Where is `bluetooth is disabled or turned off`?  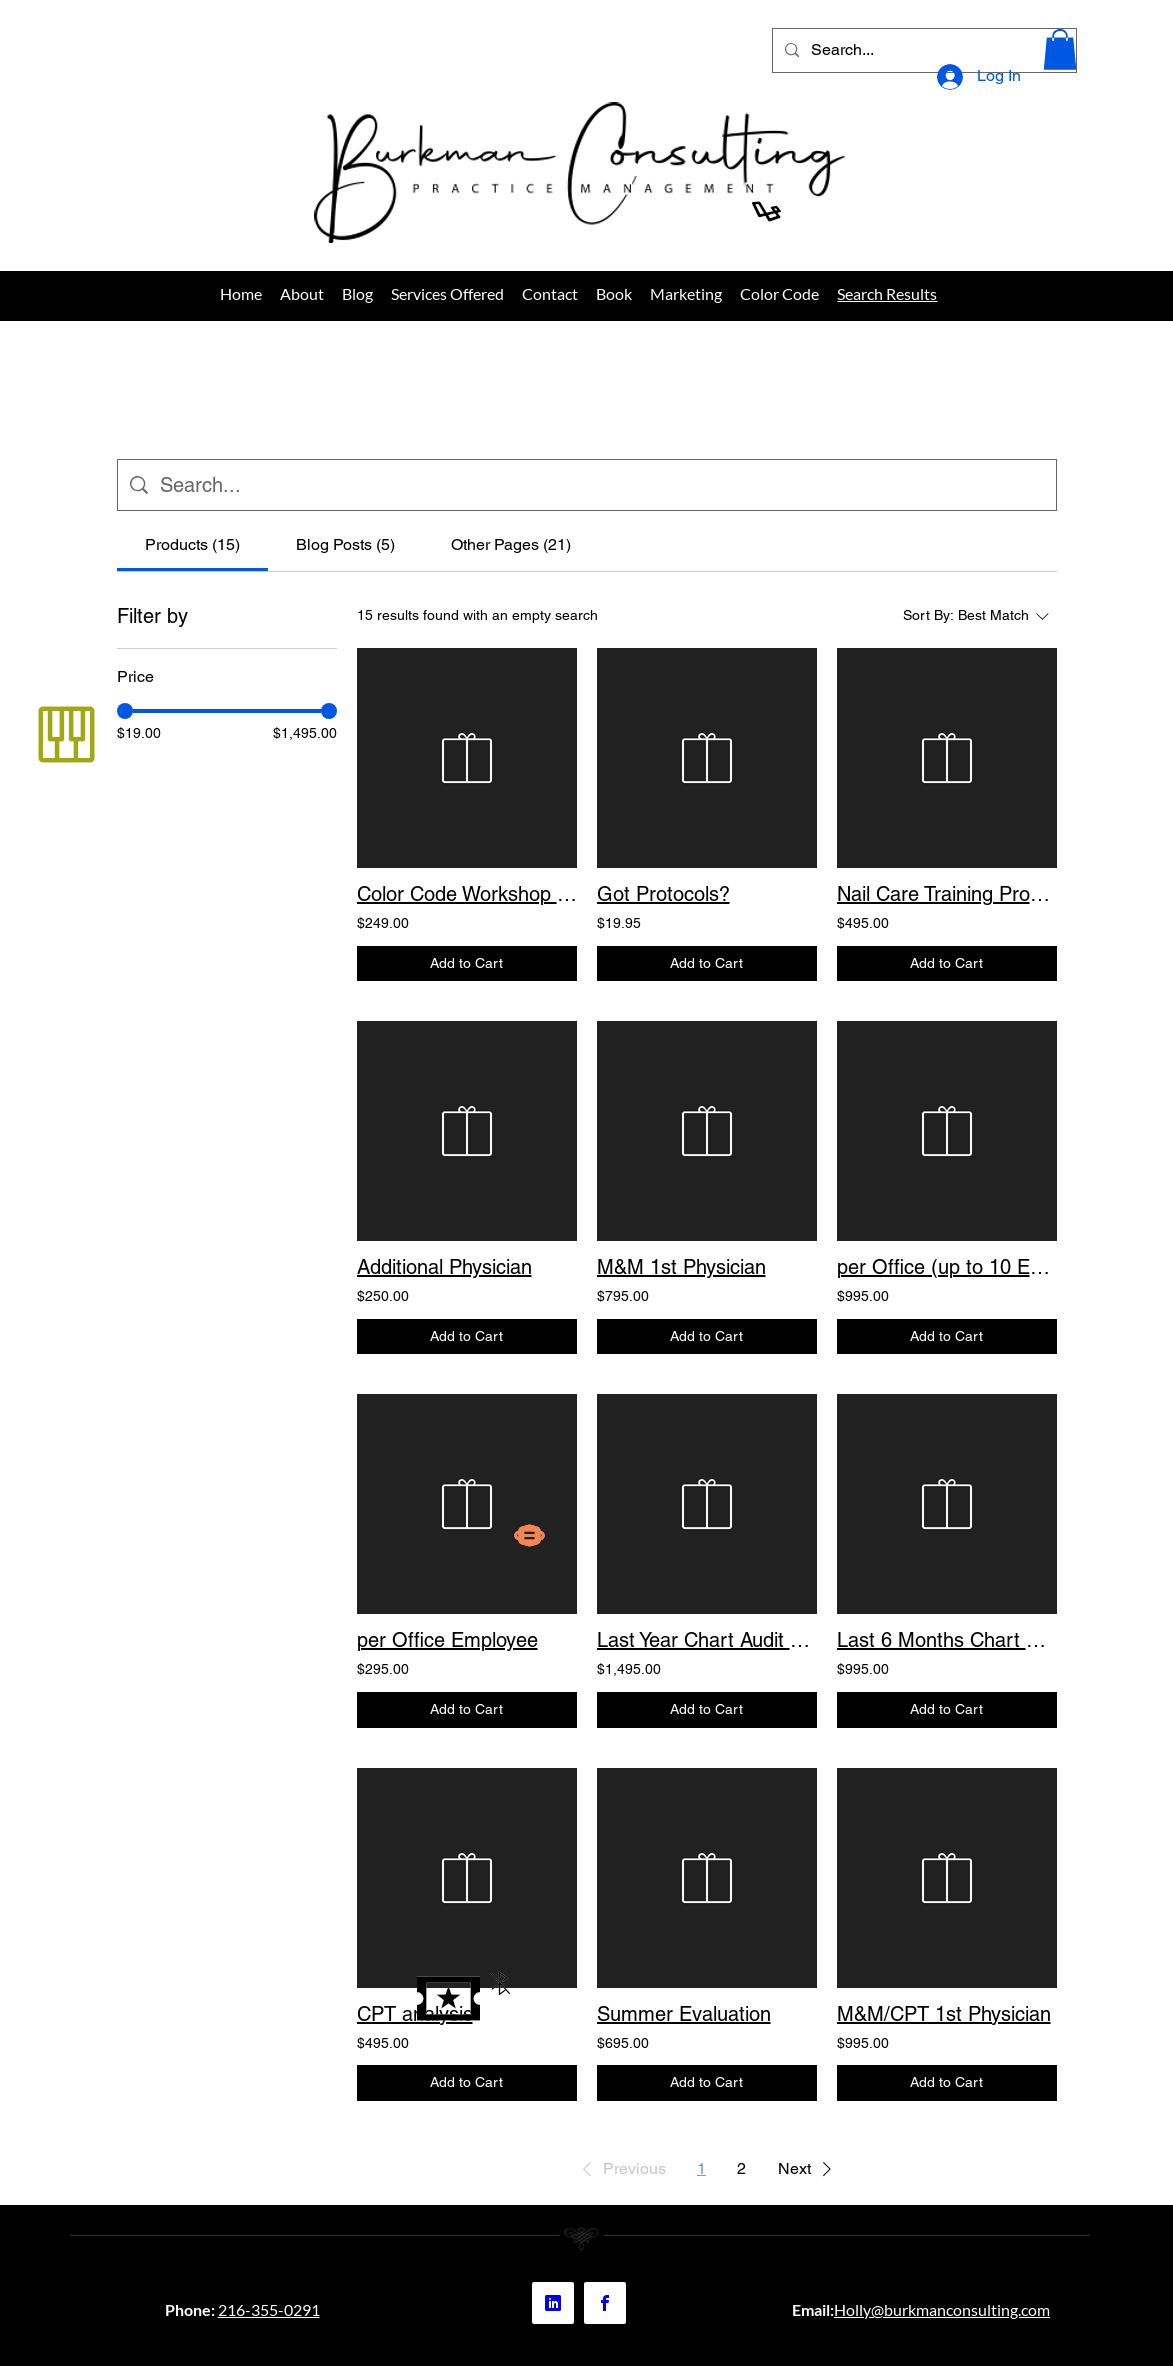
bluetooth is disabled or turned off is located at coordinates (499, 1983).